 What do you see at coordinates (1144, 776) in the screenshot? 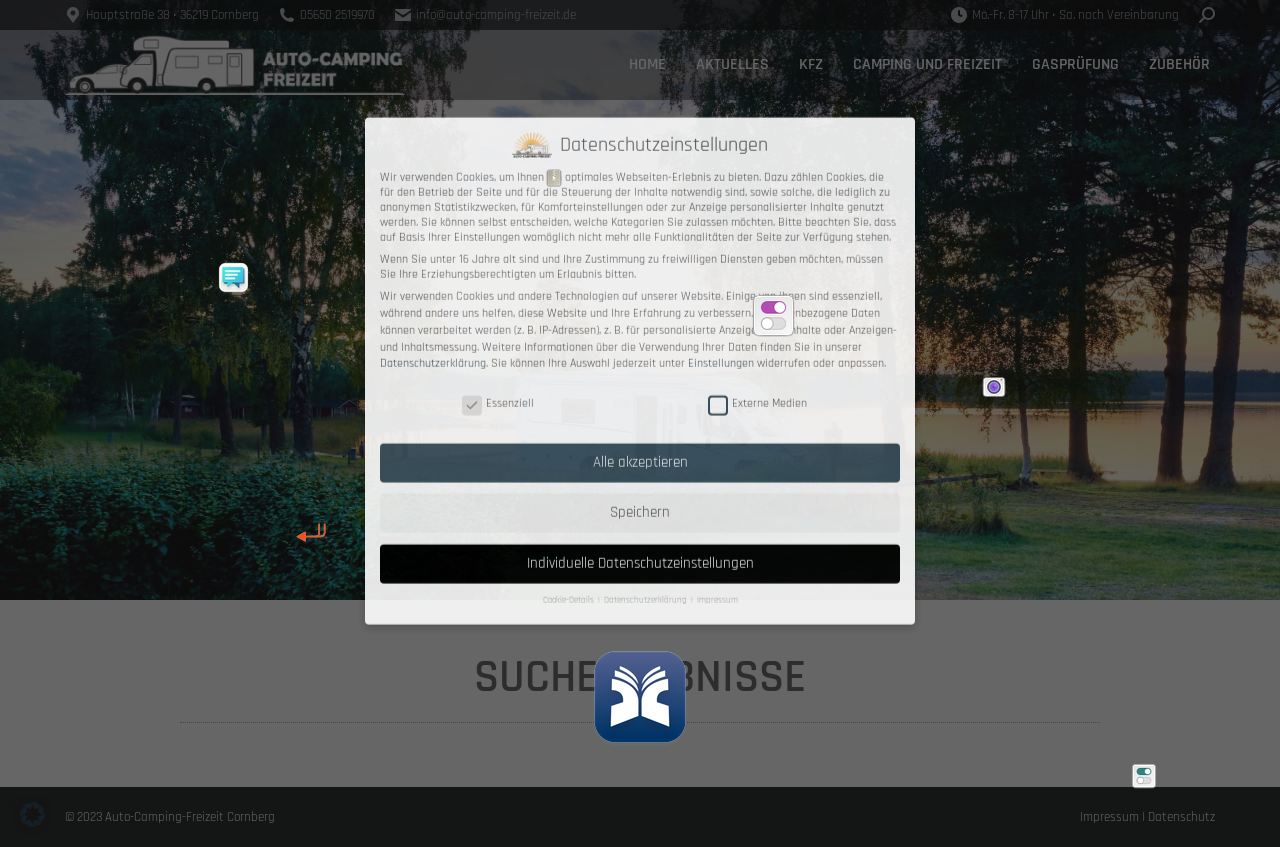
I see `open gnome tweaks settings` at bounding box center [1144, 776].